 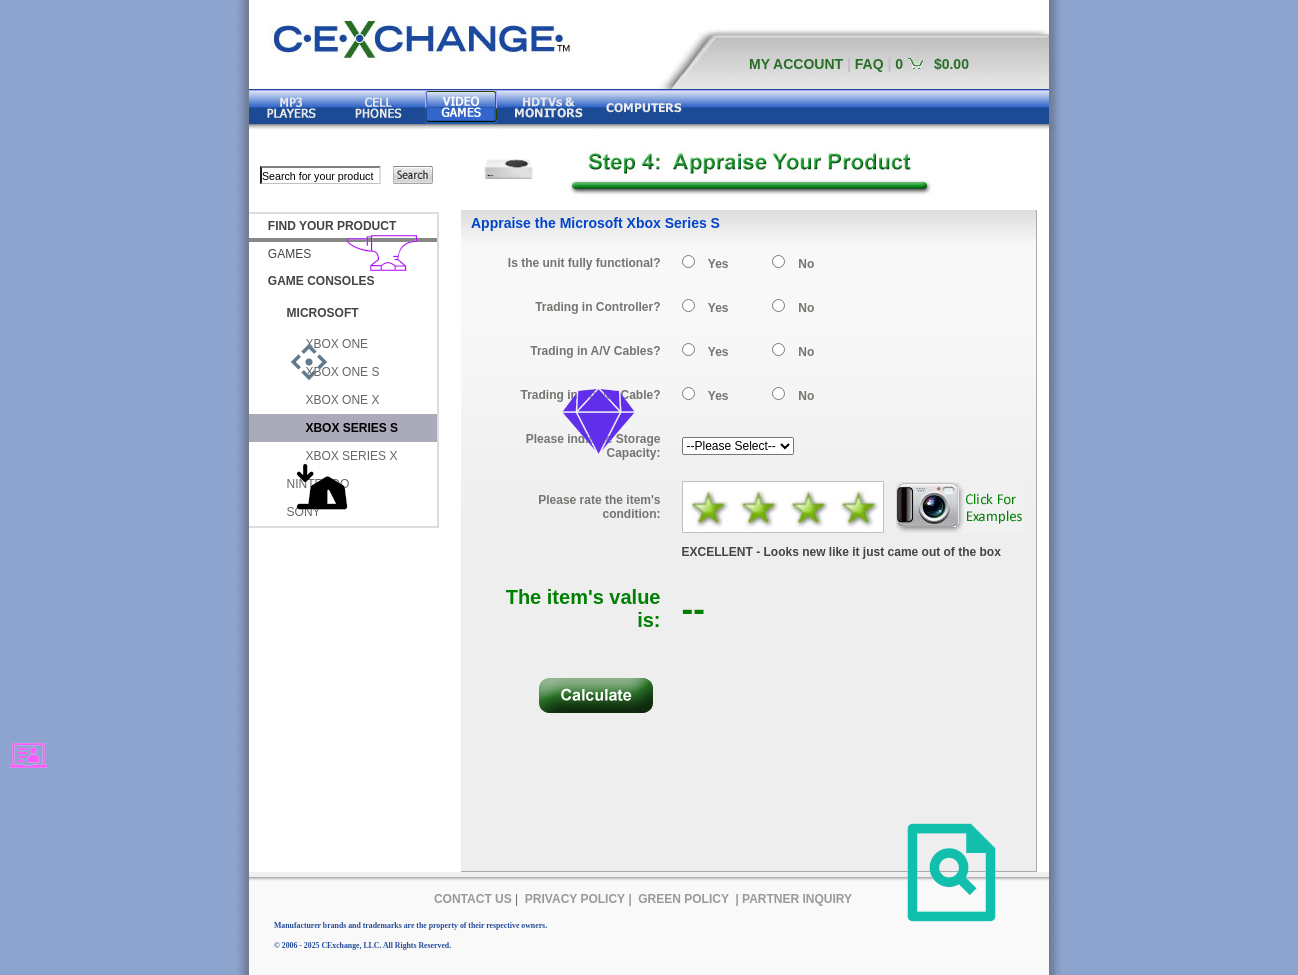 What do you see at coordinates (309, 362) in the screenshot?
I see `drag to reposition this element` at bounding box center [309, 362].